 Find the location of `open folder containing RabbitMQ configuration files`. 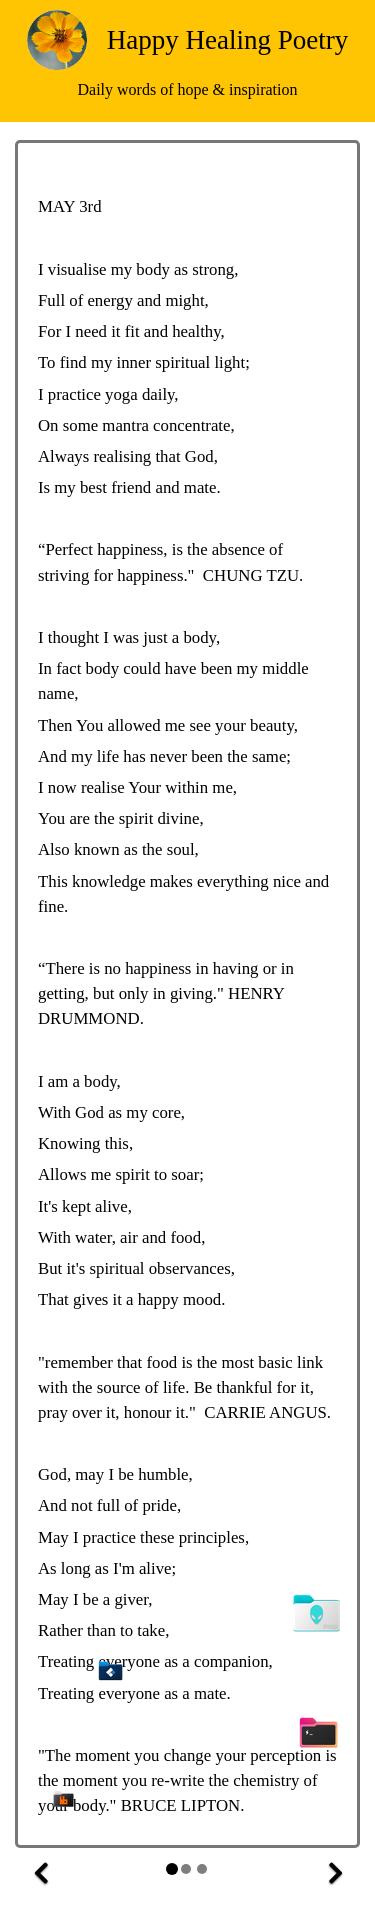

open folder containing RabbitMQ configuration files is located at coordinates (63, 1799).